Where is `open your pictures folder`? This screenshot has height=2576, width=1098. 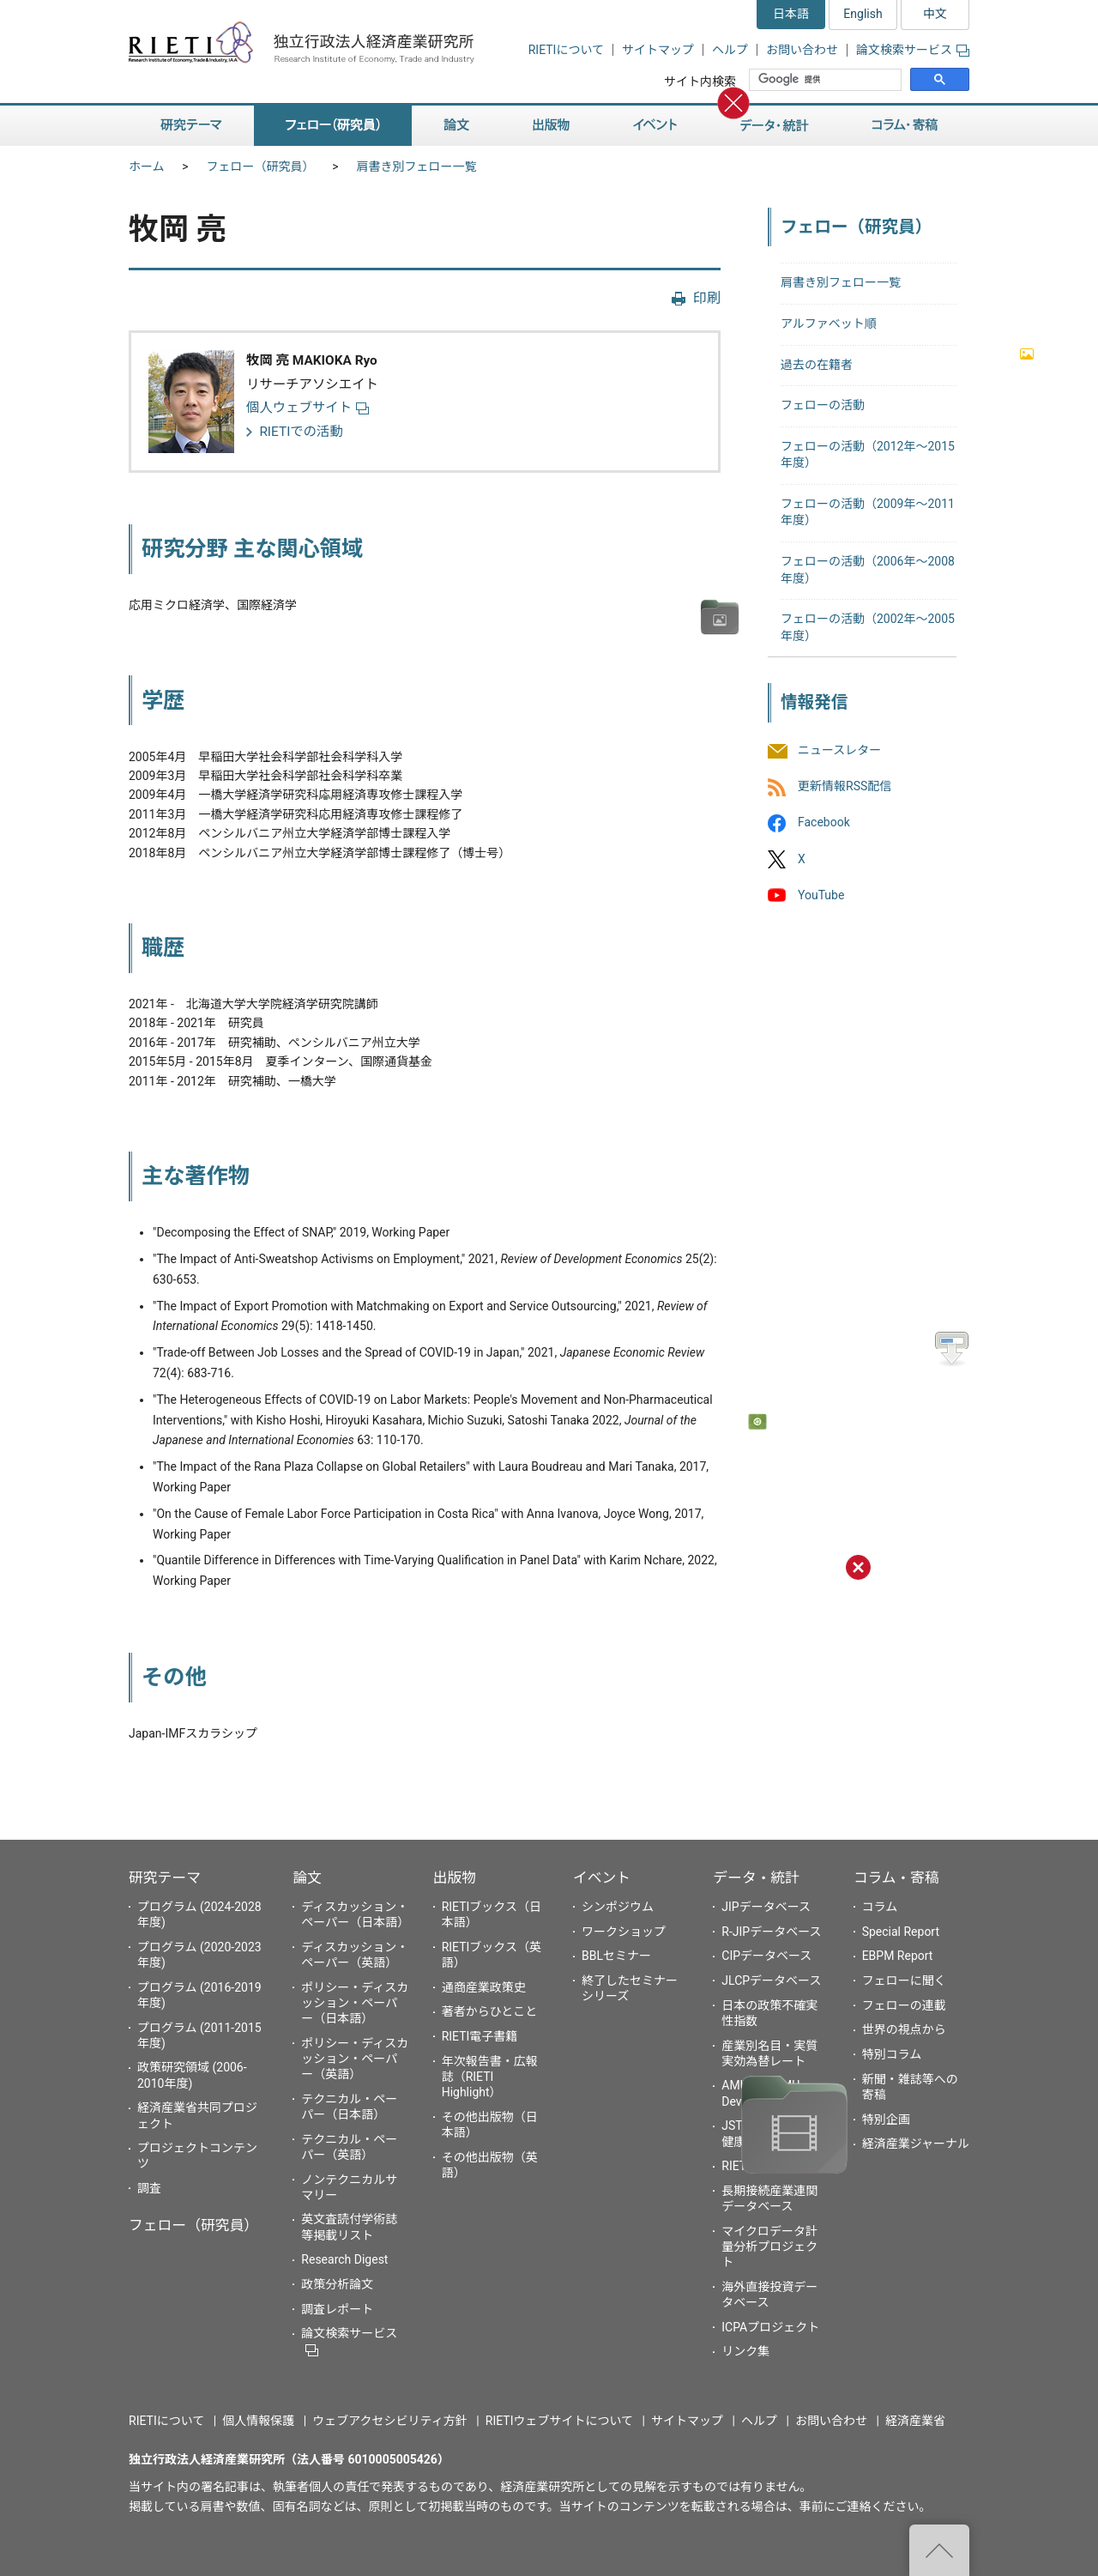 open your pictures folder is located at coordinates (720, 617).